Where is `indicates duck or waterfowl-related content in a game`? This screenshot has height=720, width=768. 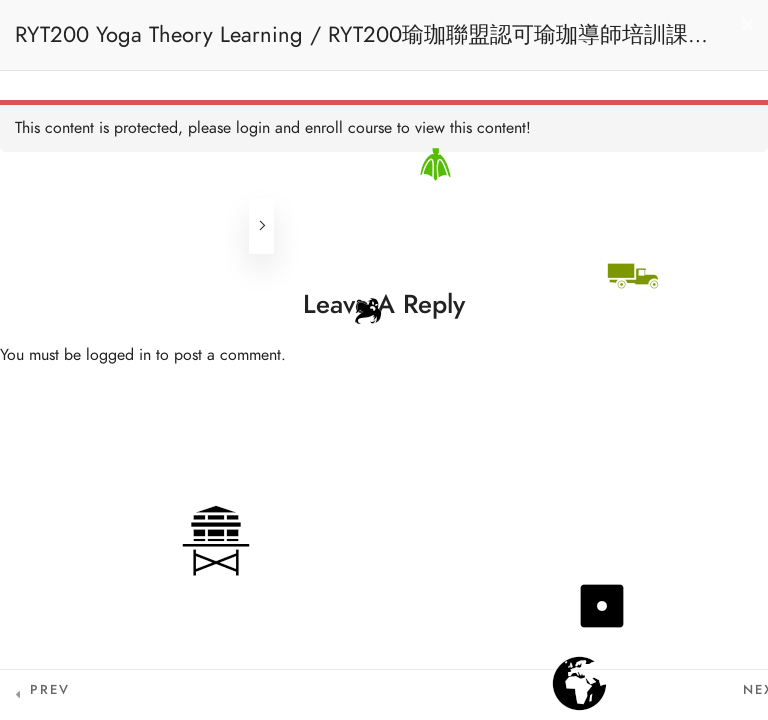 indicates duck or waterfowl-related content in a game is located at coordinates (435, 164).